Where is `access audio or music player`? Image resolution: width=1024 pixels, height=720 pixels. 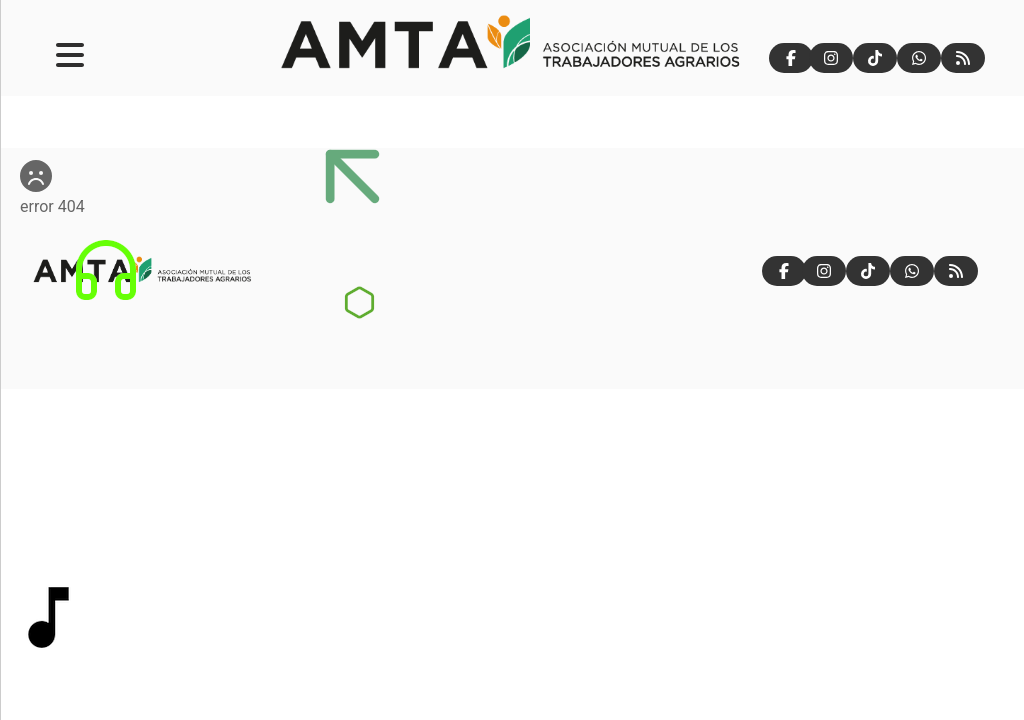
access audio or music player is located at coordinates (106, 270).